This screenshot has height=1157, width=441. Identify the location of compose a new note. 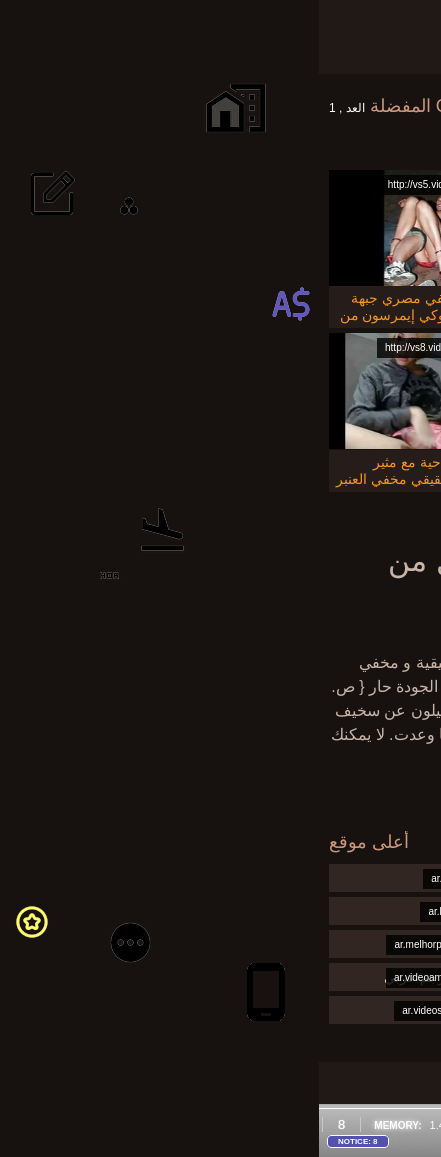
(52, 194).